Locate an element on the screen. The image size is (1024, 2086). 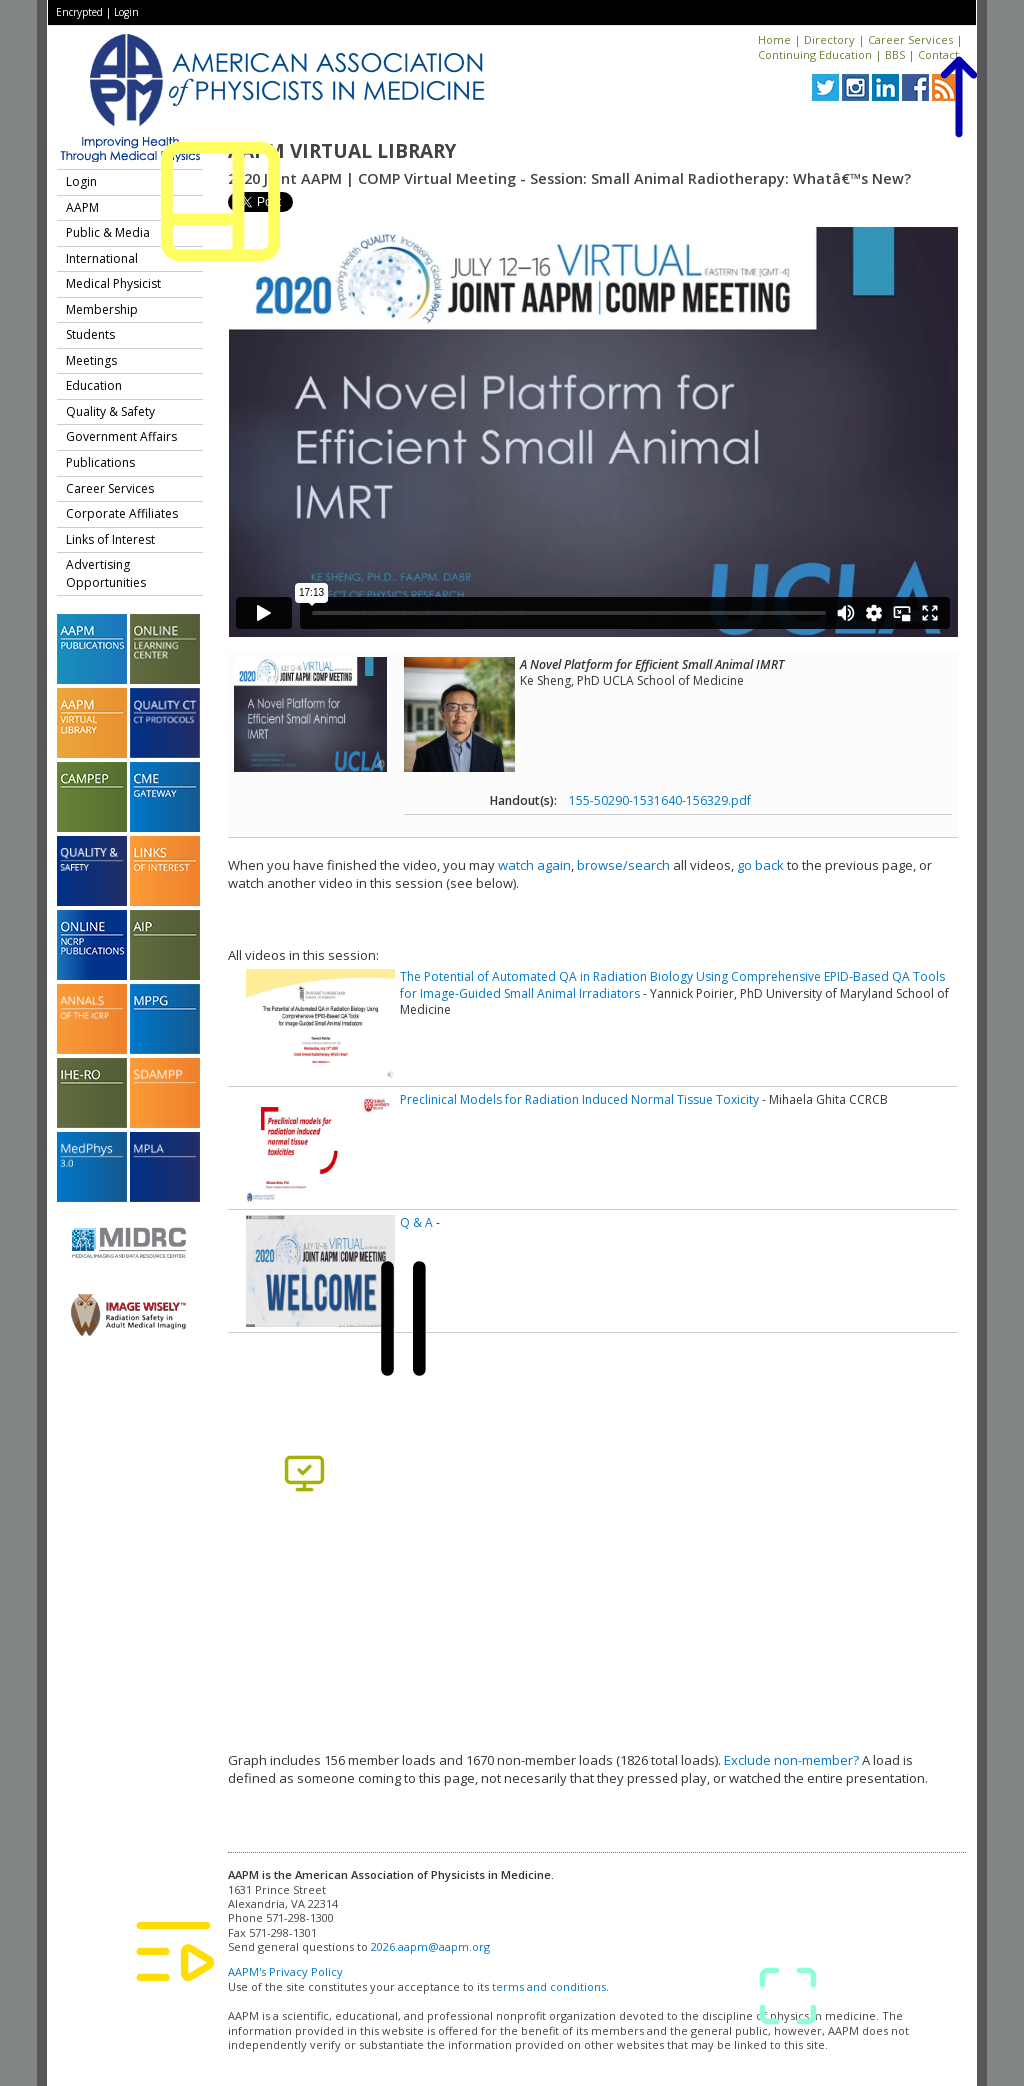
expand to full screen mode is located at coordinates (788, 1996).